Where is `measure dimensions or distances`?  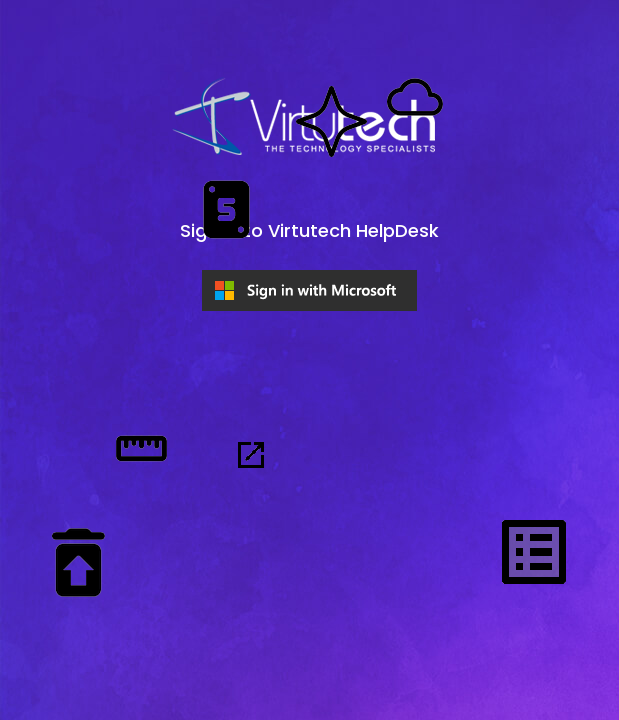
measure dimensions or distances is located at coordinates (141, 448).